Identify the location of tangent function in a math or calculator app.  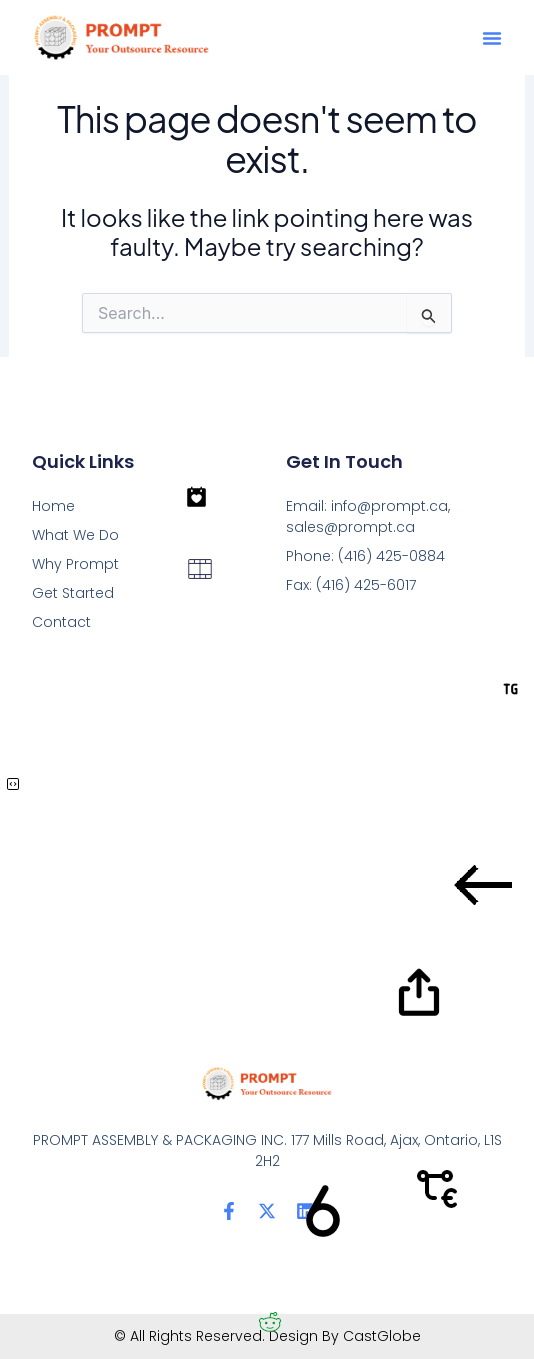
(510, 689).